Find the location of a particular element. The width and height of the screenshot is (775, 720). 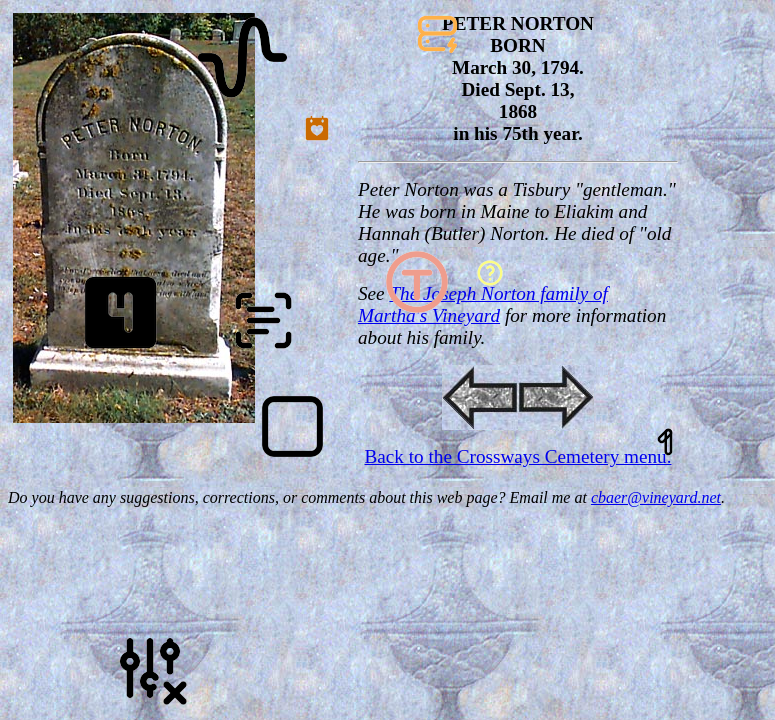

access help or support information is located at coordinates (490, 273).